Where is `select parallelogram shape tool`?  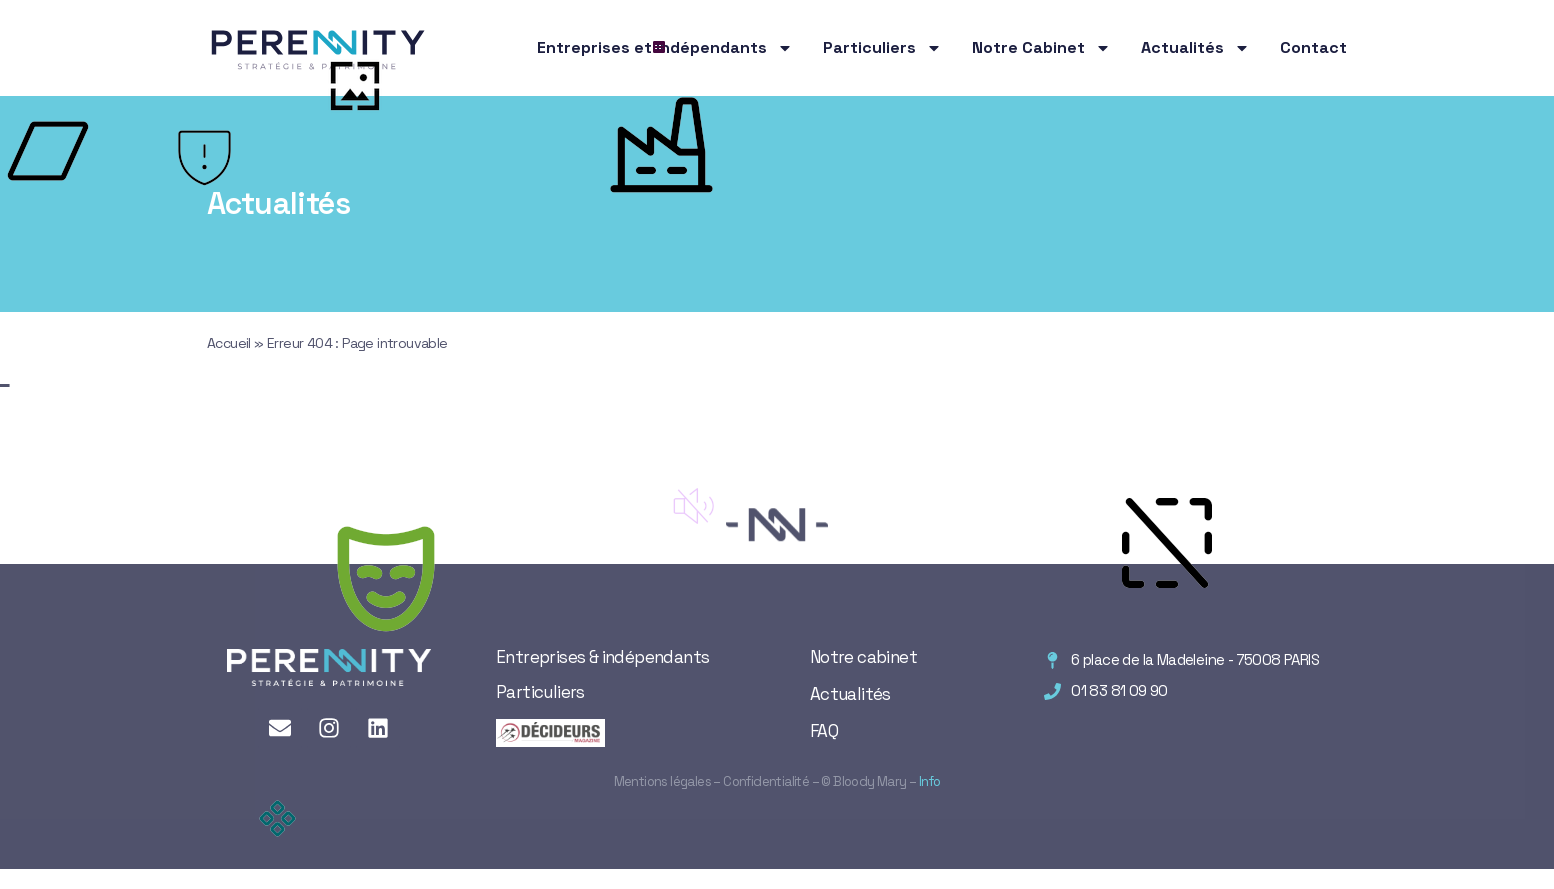
select parallelogram shape tool is located at coordinates (48, 151).